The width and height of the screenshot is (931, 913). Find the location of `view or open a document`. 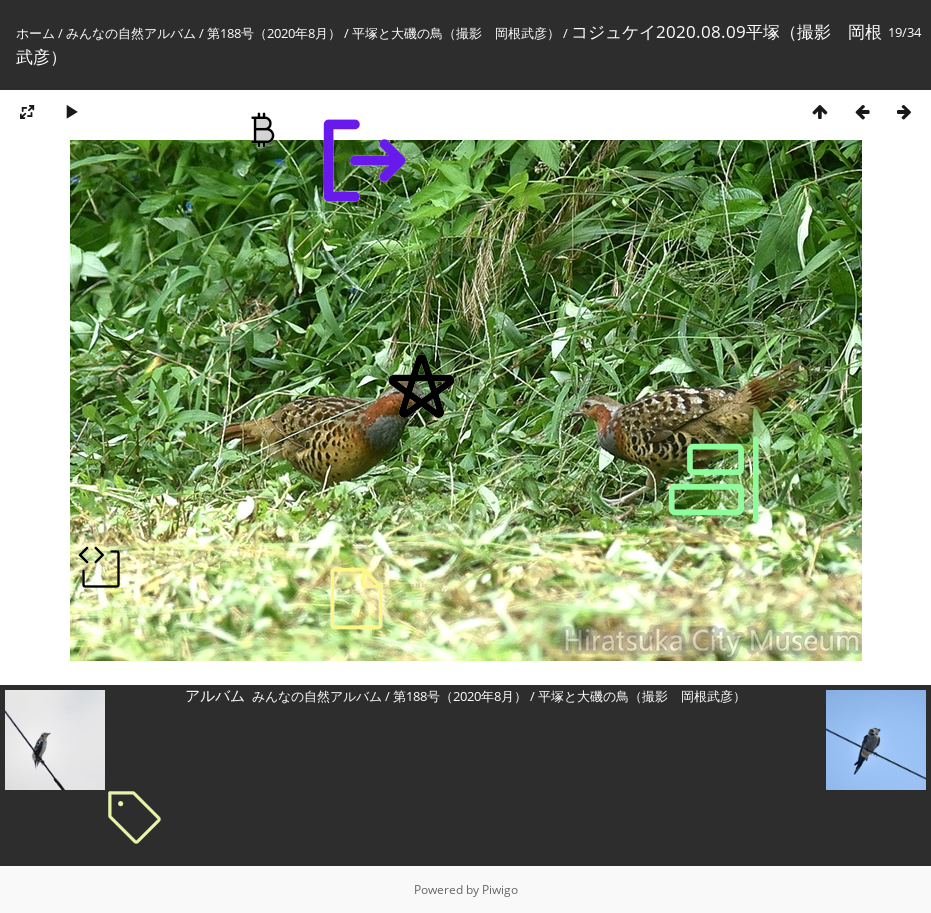

view or open a document is located at coordinates (356, 598).